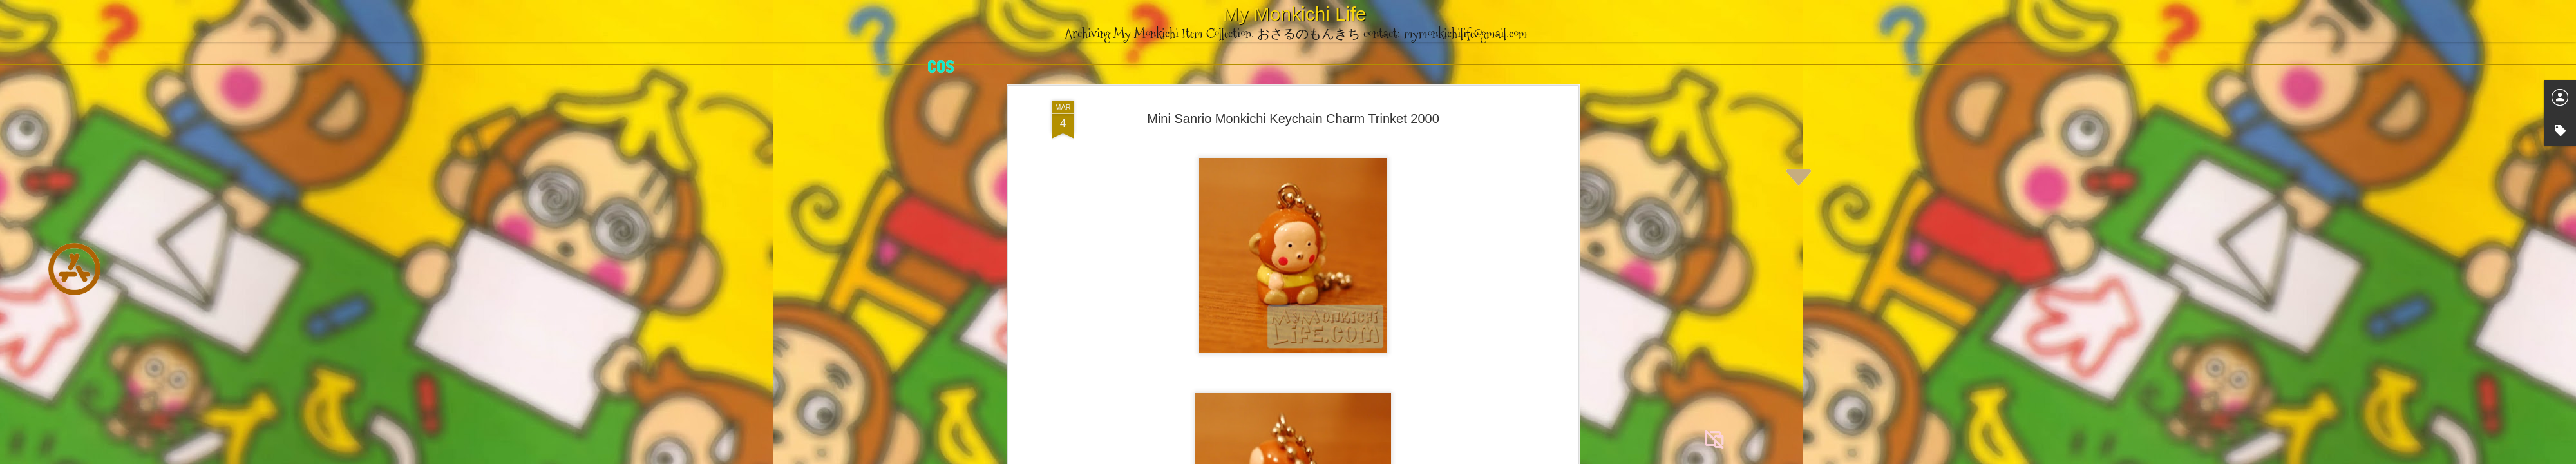 Image resolution: width=2576 pixels, height=464 pixels. I want to click on expand a dropdown menu, so click(1799, 177).